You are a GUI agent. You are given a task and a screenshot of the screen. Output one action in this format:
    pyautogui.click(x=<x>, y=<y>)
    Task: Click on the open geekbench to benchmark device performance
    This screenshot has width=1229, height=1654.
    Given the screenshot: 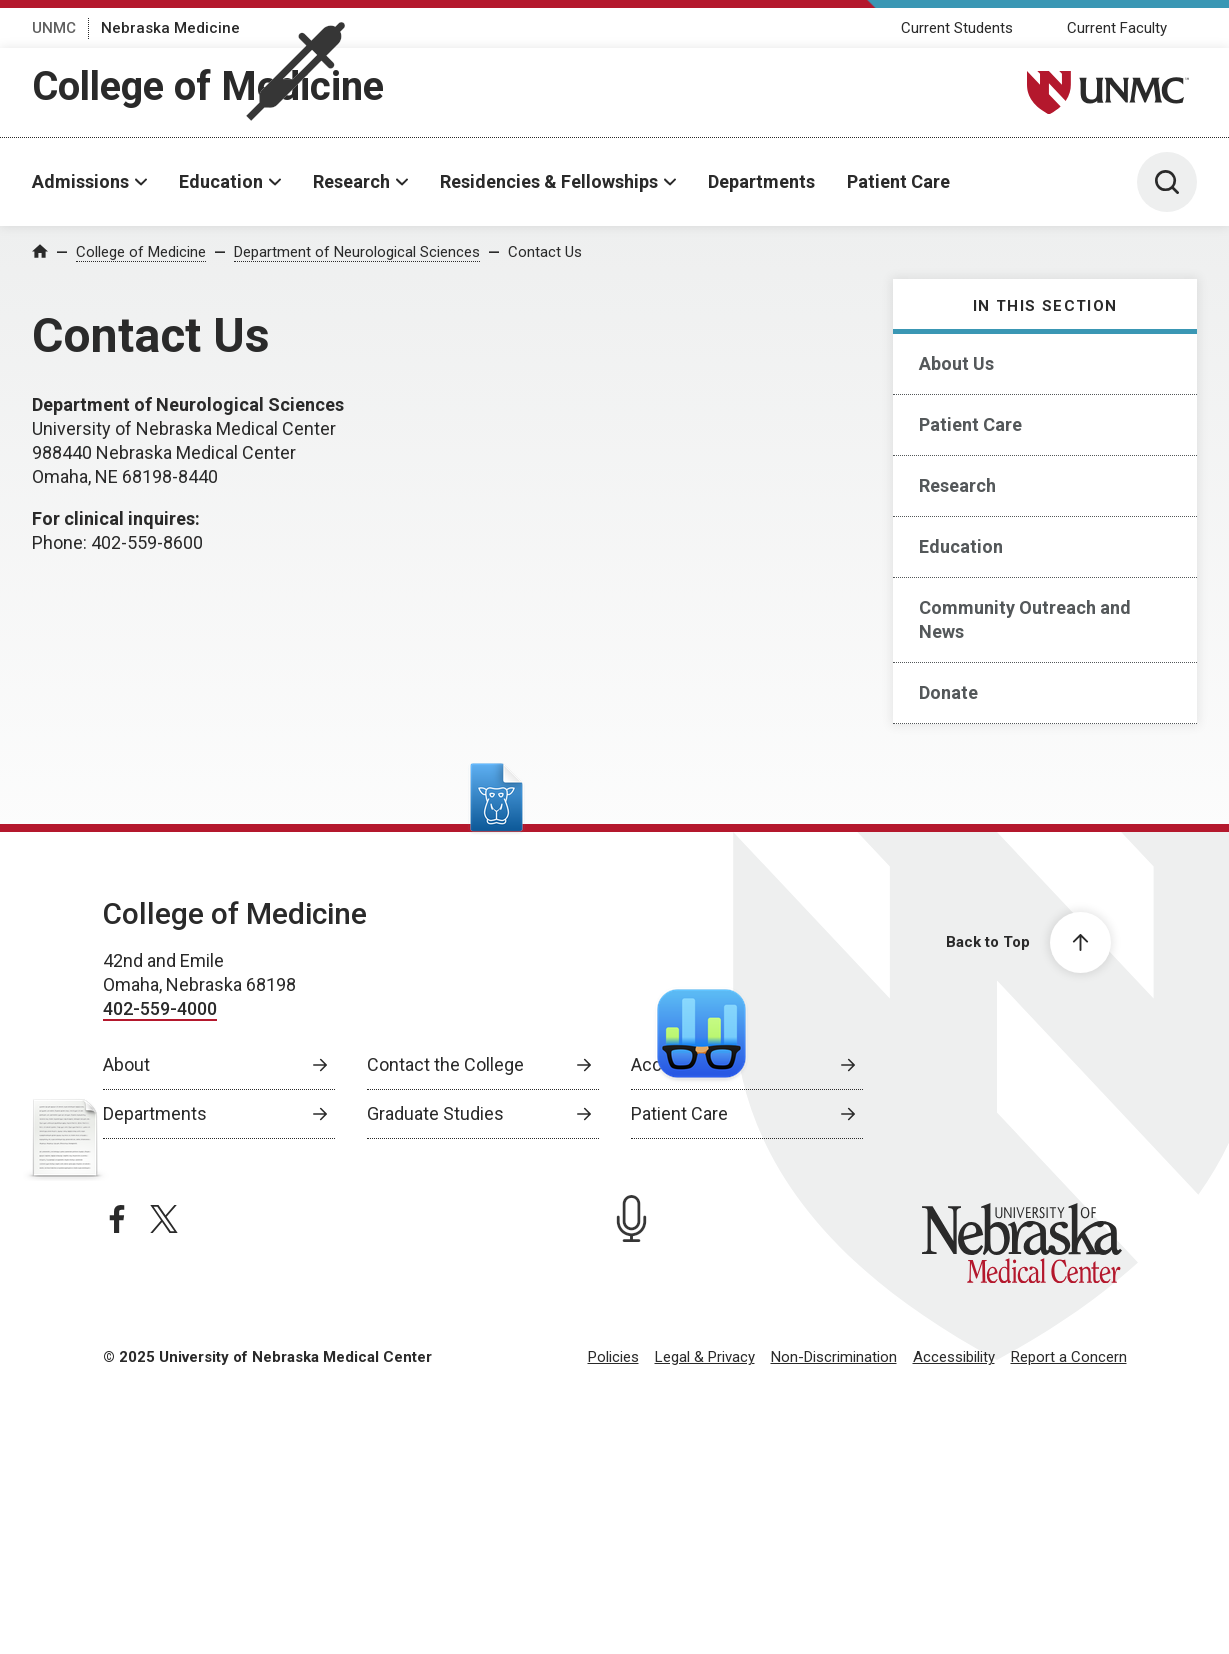 What is the action you would take?
    pyautogui.click(x=701, y=1033)
    